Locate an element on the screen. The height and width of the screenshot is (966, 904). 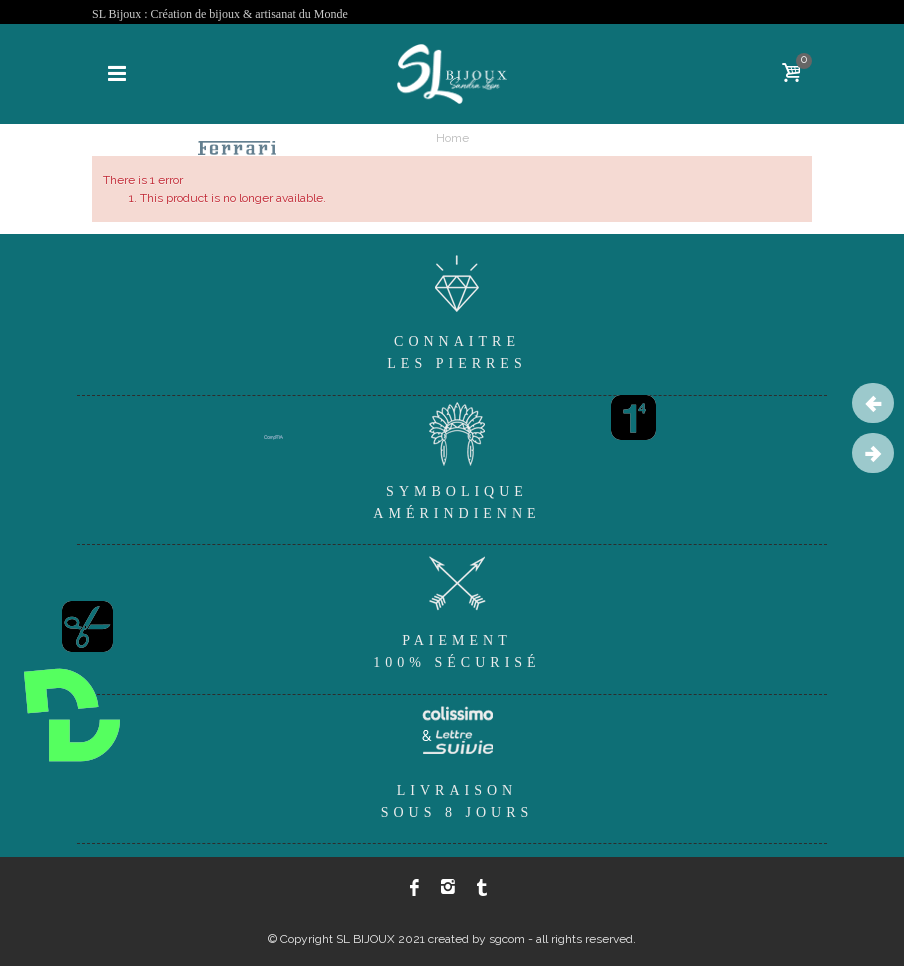
Ferrari brand logo is located at coordinates (237, 148).